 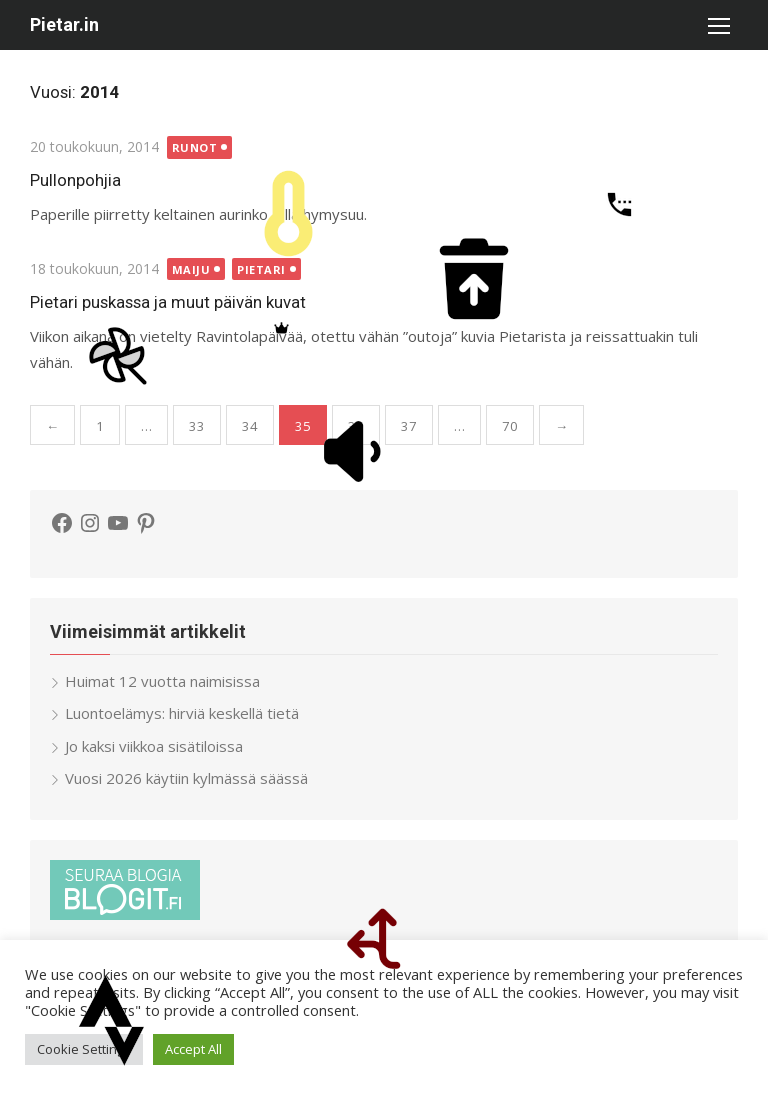 I want to click on restore a deleted item from trash, so click(x=474, y=280).